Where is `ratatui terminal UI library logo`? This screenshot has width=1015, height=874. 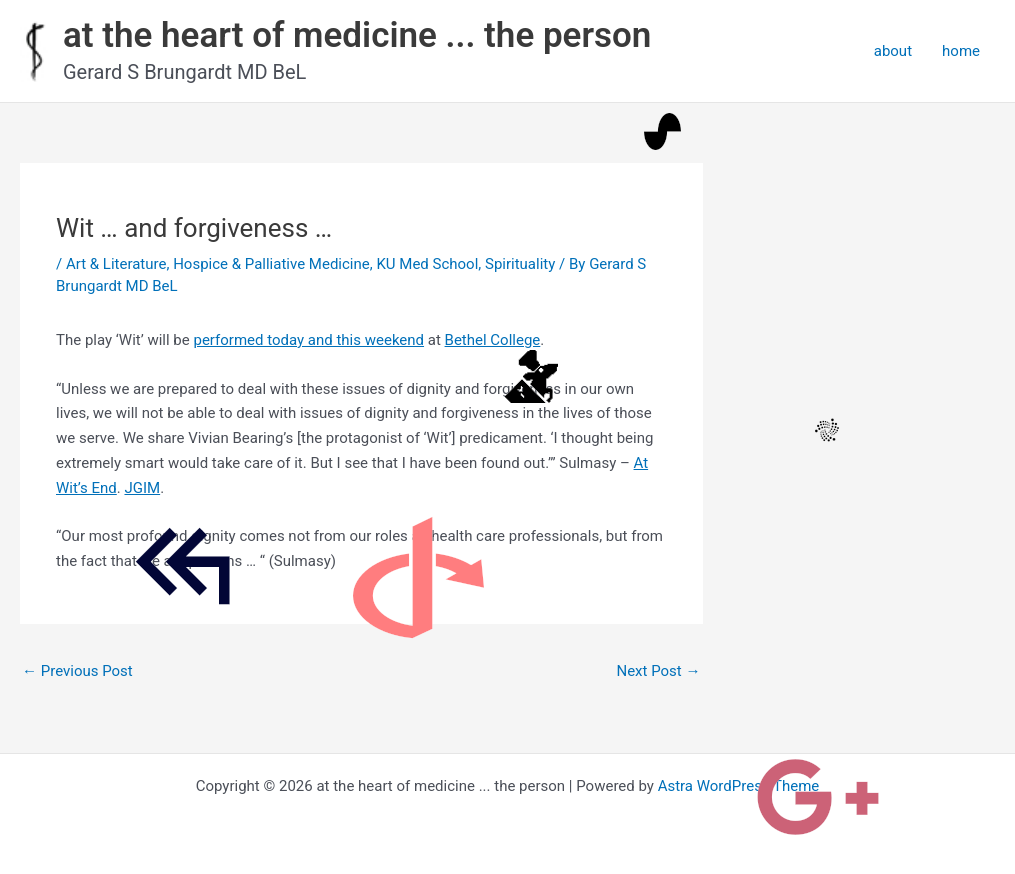 ratatui terminal UI library logo is located at coordinates (531, 376).